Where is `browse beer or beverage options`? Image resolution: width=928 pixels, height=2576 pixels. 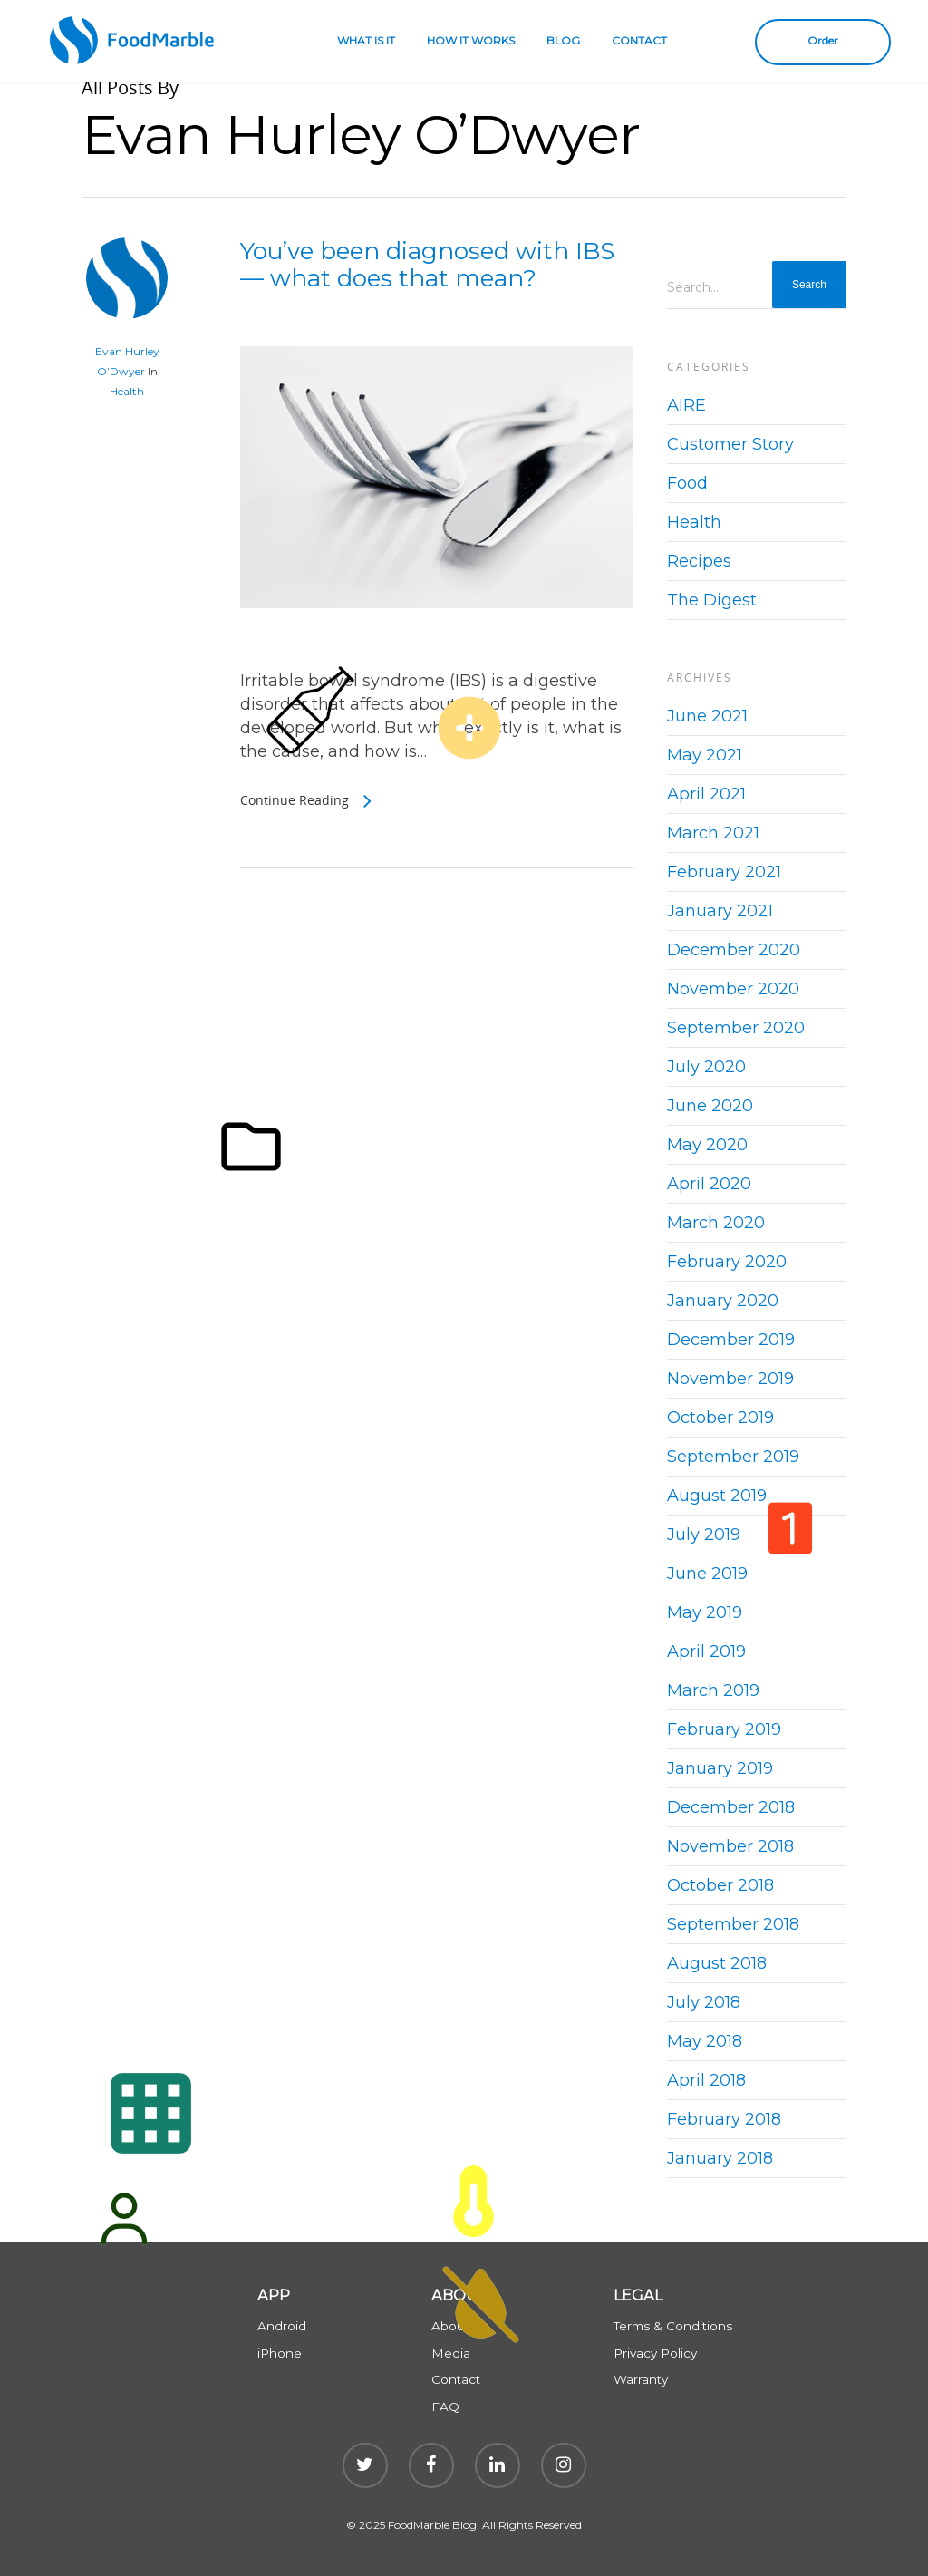
browse beer or beverage options is located at coordinates (309, 712).